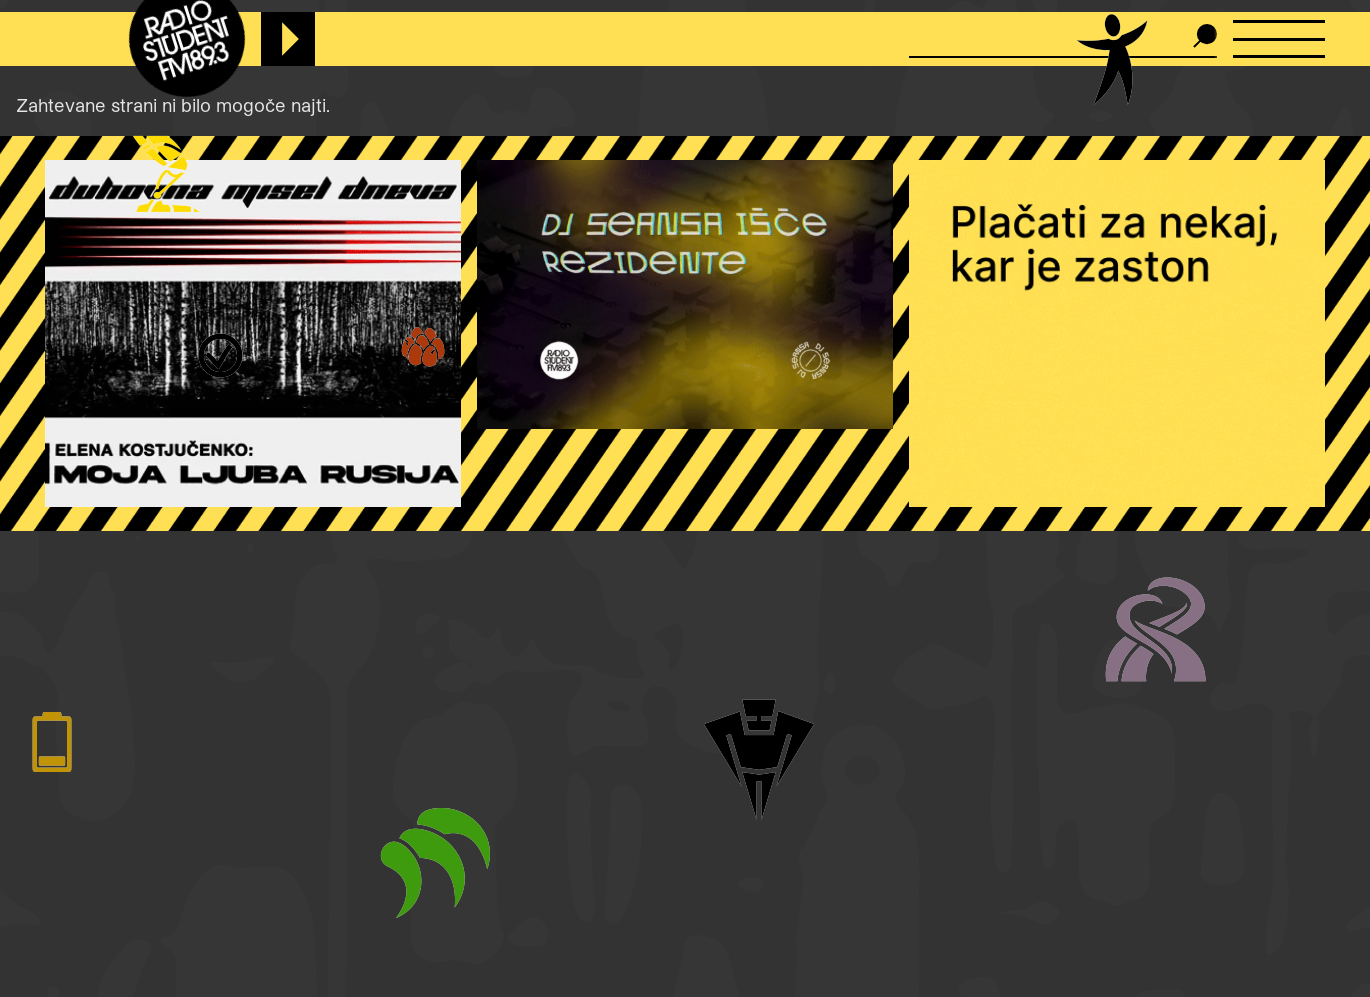  Describe the element at coordinates (52, 742) in the screenshot. I see `indicates low battery level at 25%` at that location.